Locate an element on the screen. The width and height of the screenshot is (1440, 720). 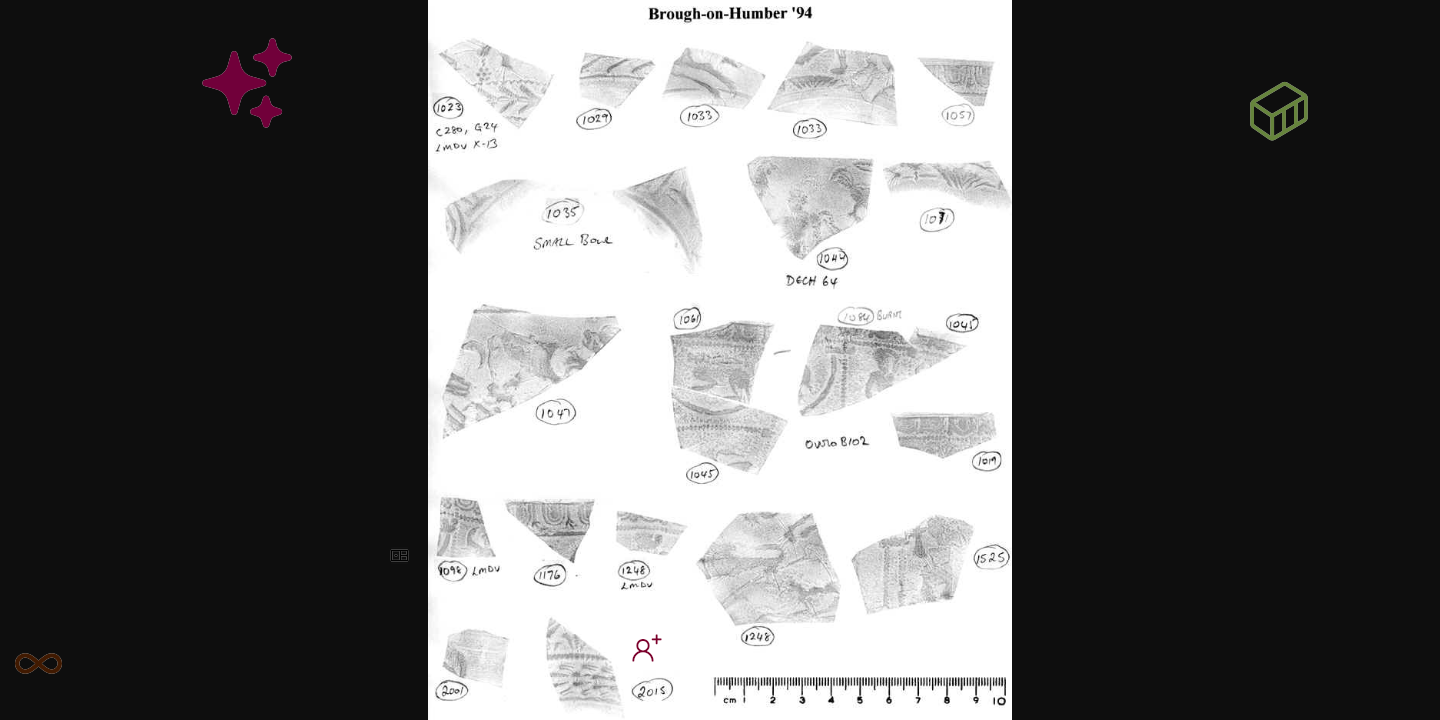
indicates AI-generated or enhanced content is located at coordinates (247, 83).